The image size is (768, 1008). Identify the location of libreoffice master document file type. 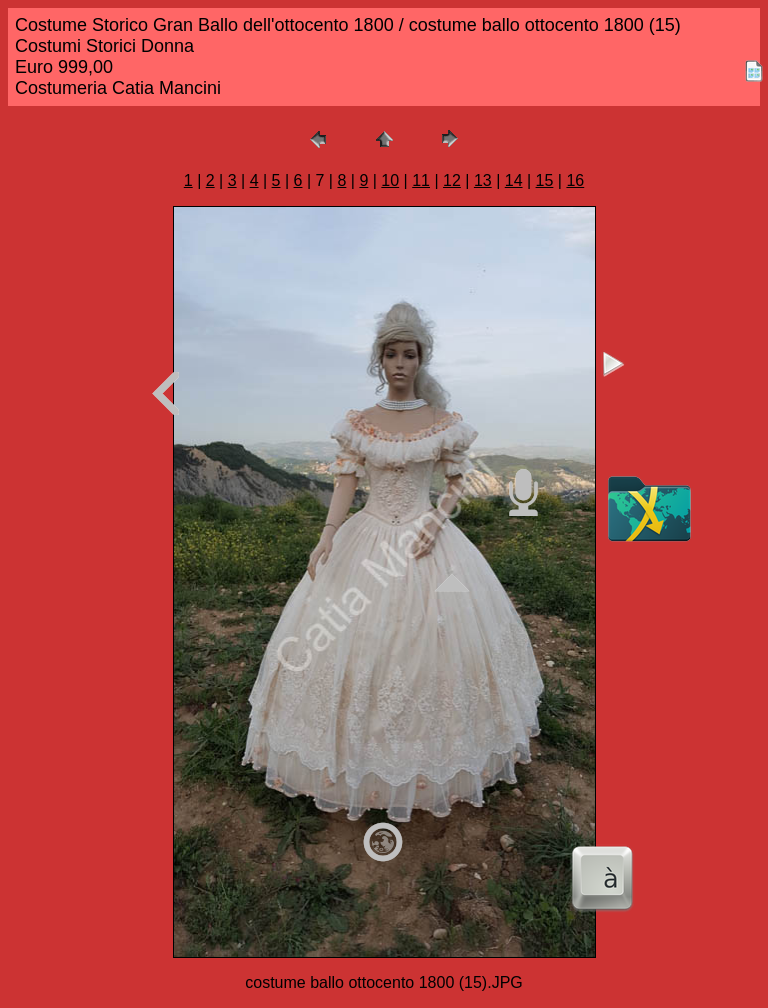
(754, 71).